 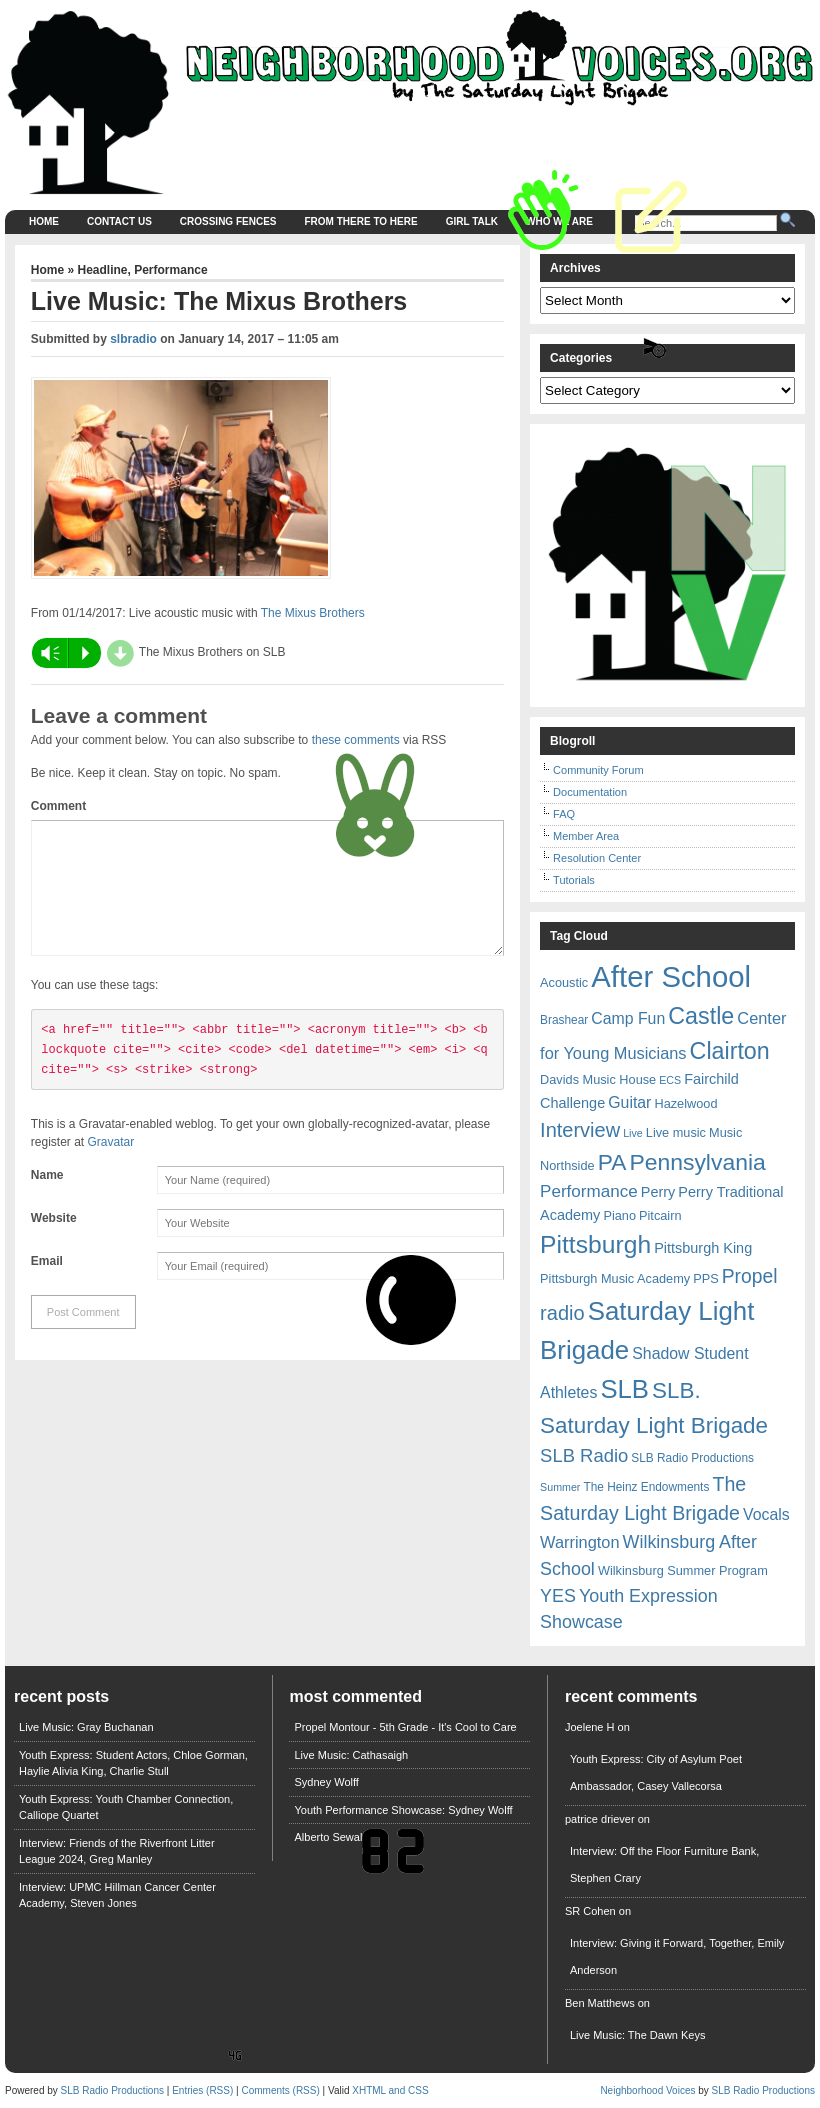 I want to click on displays the number 82 as a label or badge, so click(x=393, y=1851).